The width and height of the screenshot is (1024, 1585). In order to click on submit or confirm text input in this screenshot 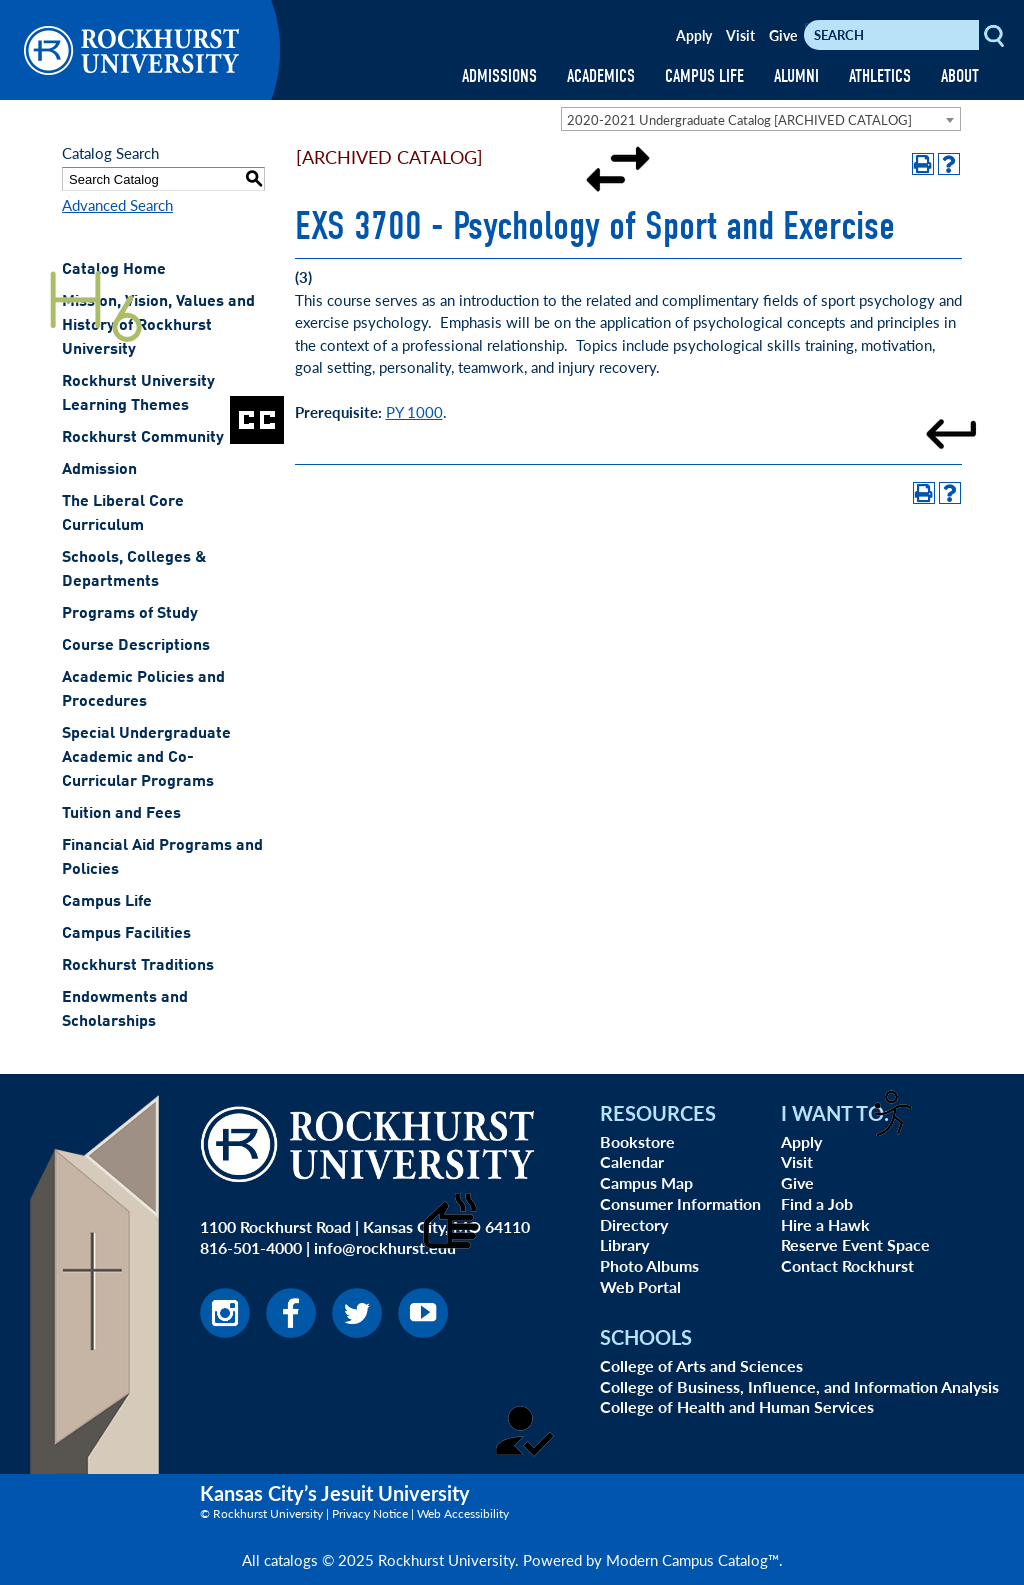, I will do `click(952, 434)`.